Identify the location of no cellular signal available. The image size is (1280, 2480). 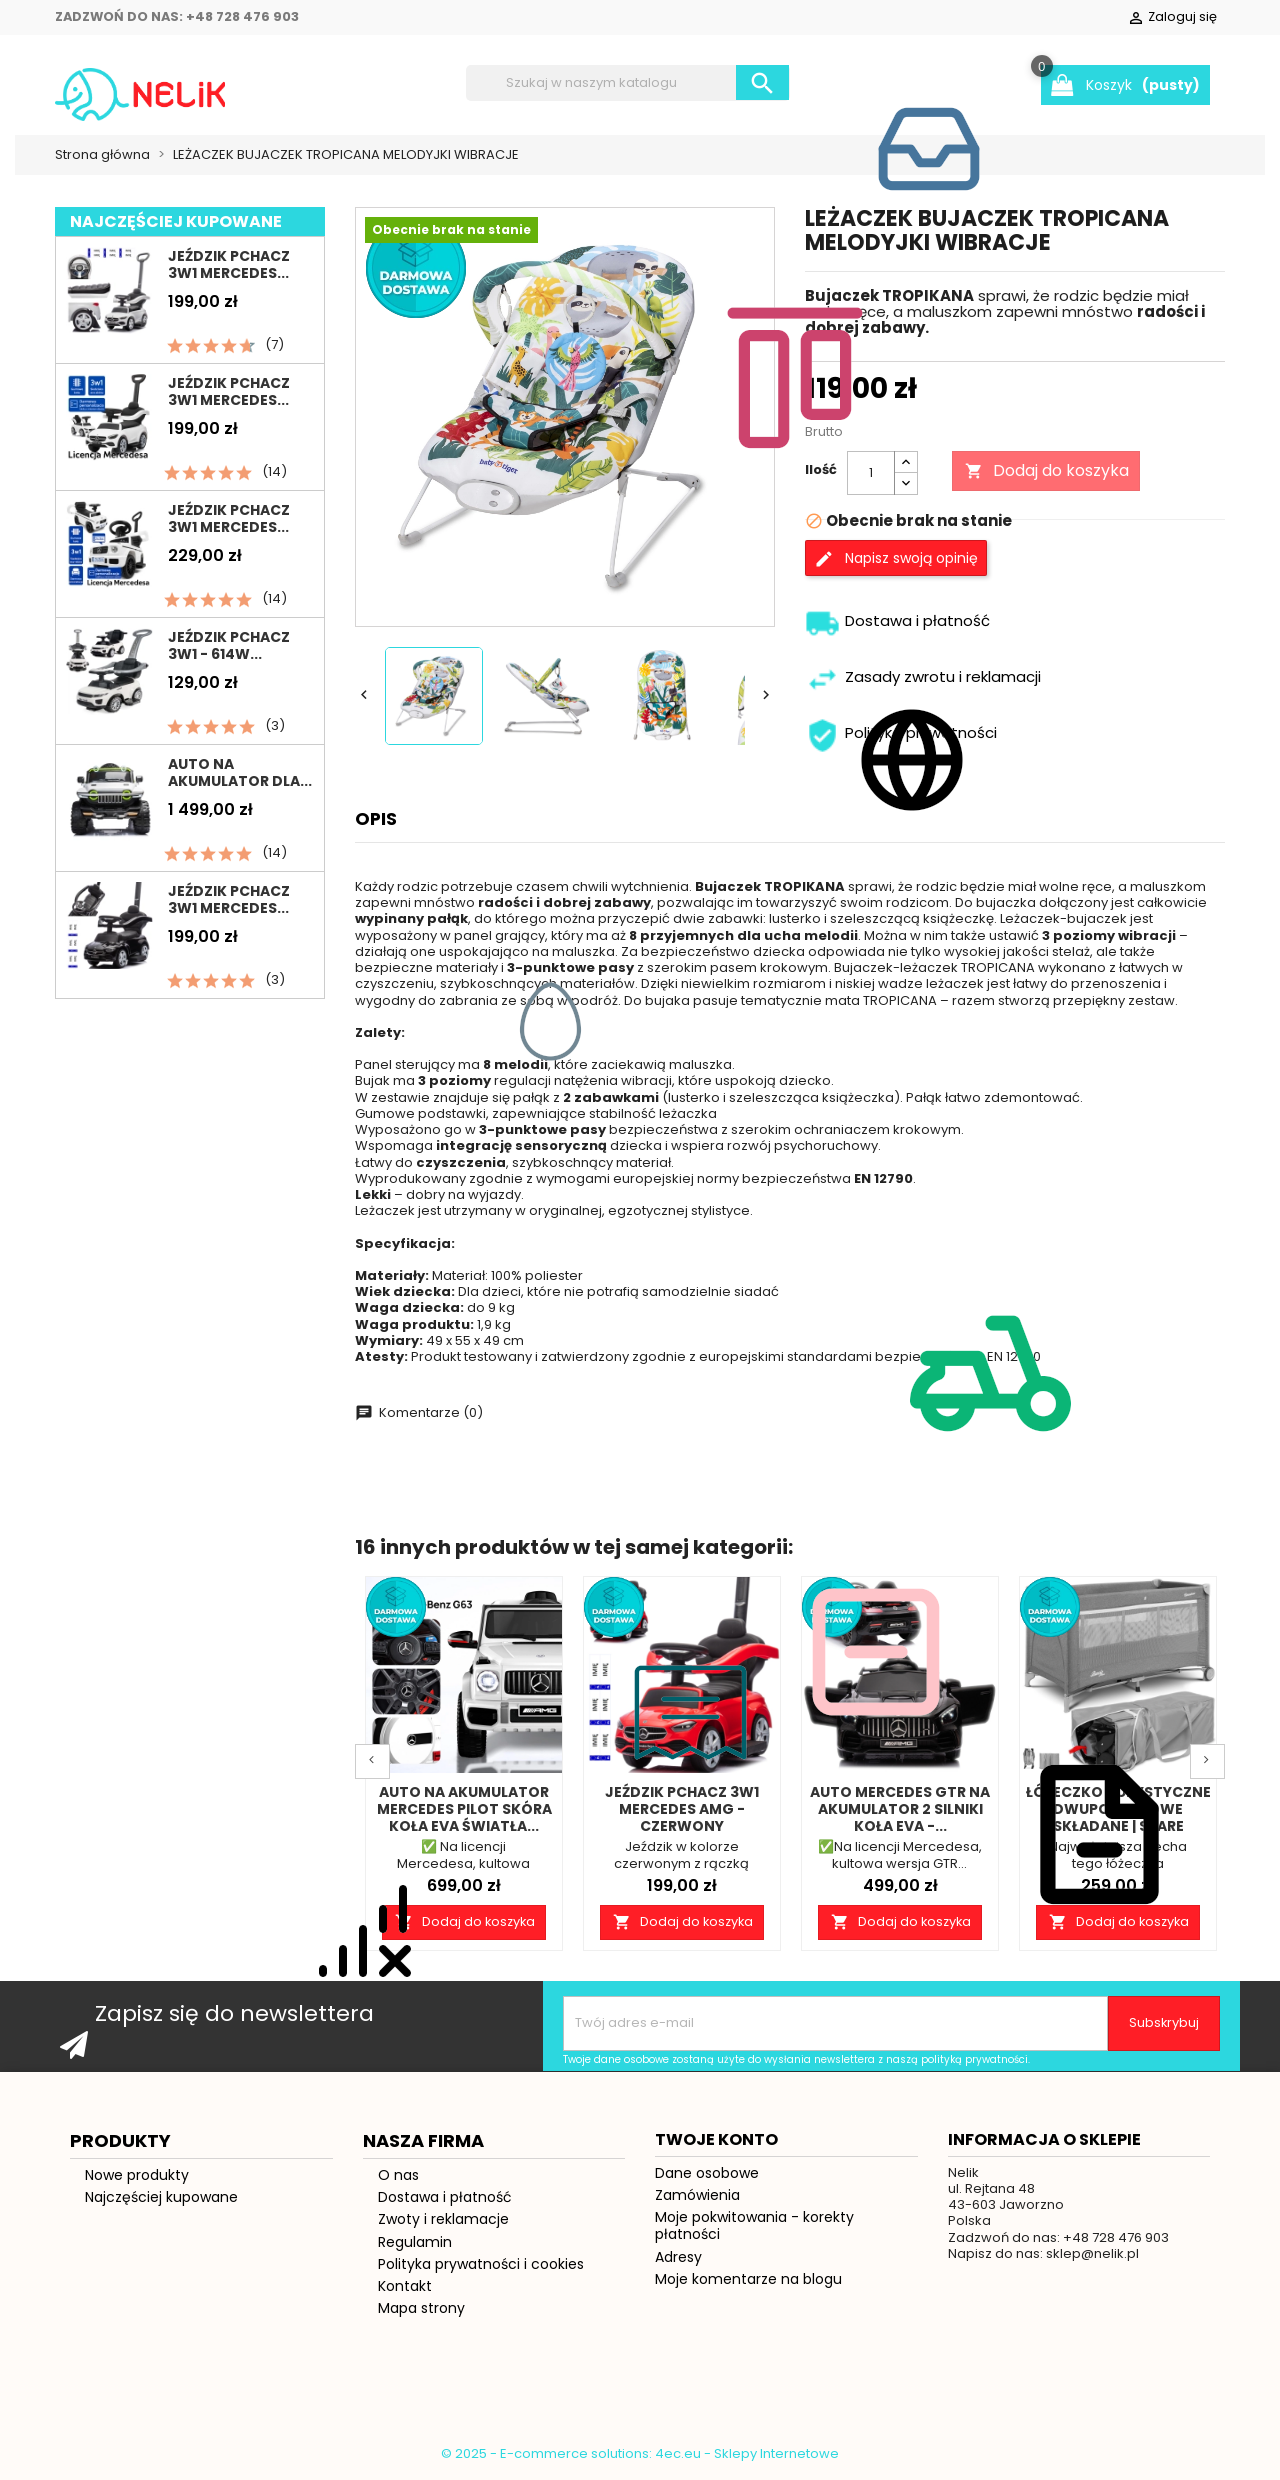
(367, 1937).